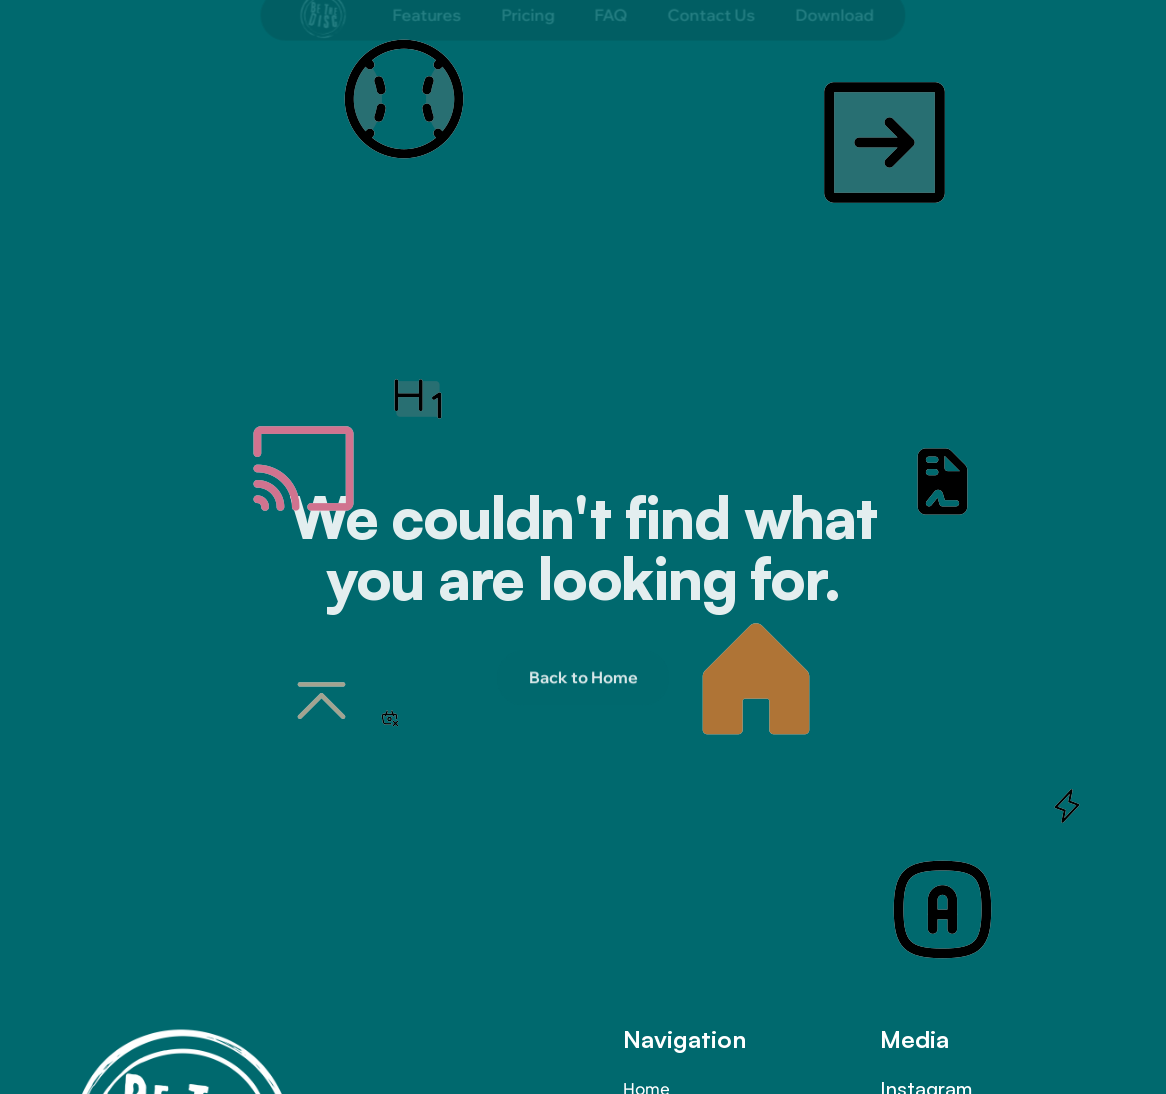 Image resolution: width=1166 pixels, height=1094 pixels. What do you see at coordinates (1067, 806) in the screenshot?
I see `indicates fast or instant action` at bounding box center [1067, 806].